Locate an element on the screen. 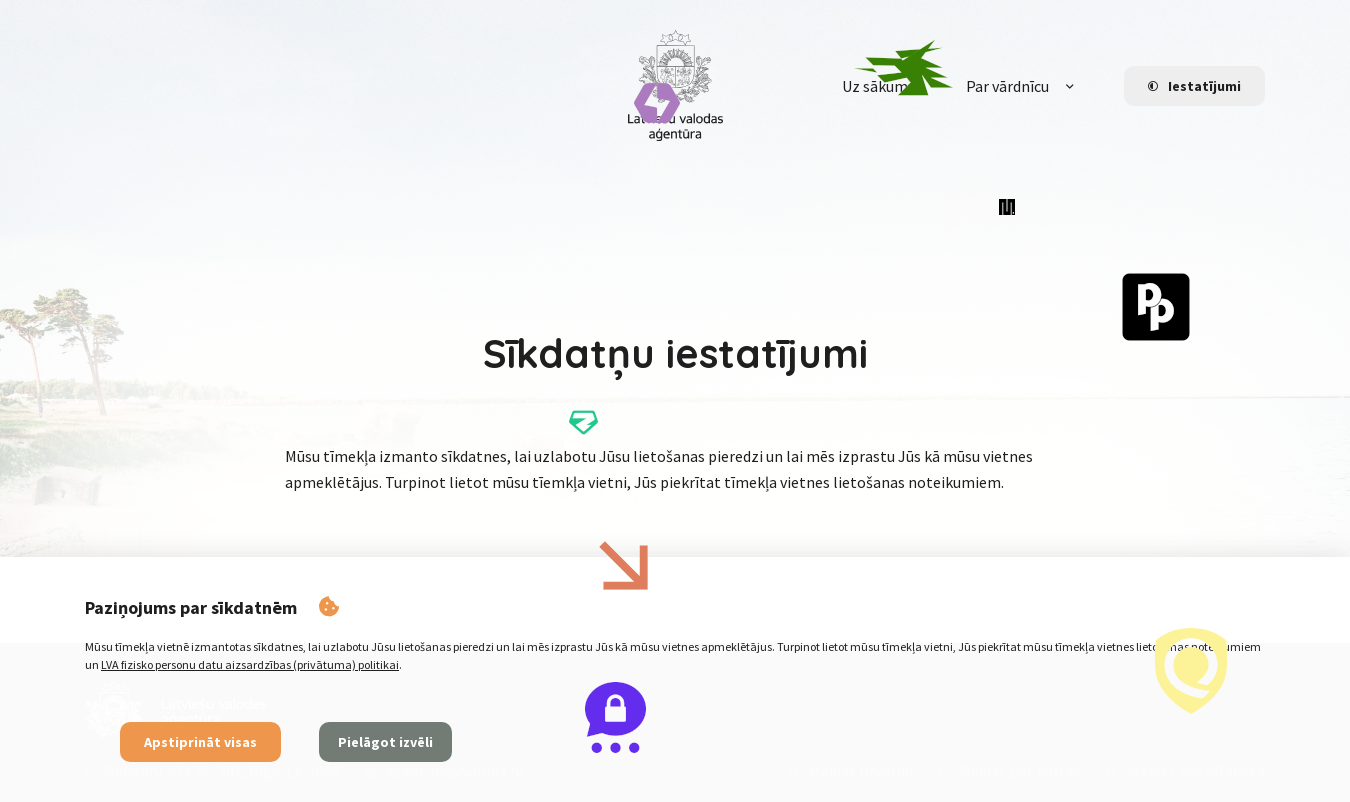  open Threema secure messaging app is located at coordinates (615, 717).